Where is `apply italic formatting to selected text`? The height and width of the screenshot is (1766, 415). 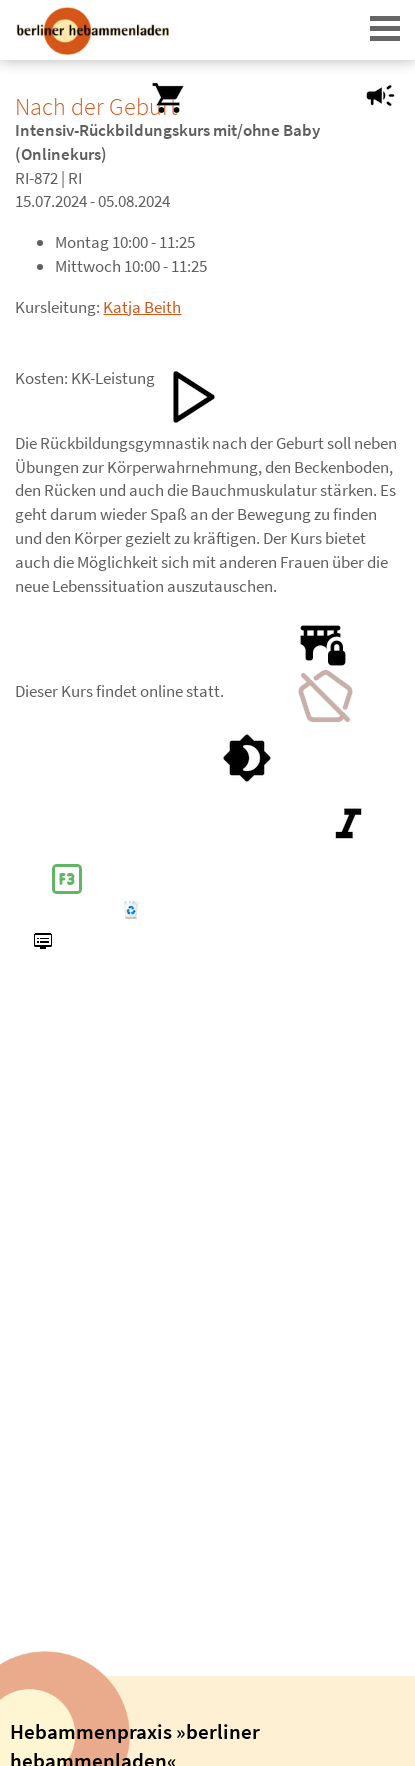
apply italic formatting to selected text is located at coordinates (348, 825).